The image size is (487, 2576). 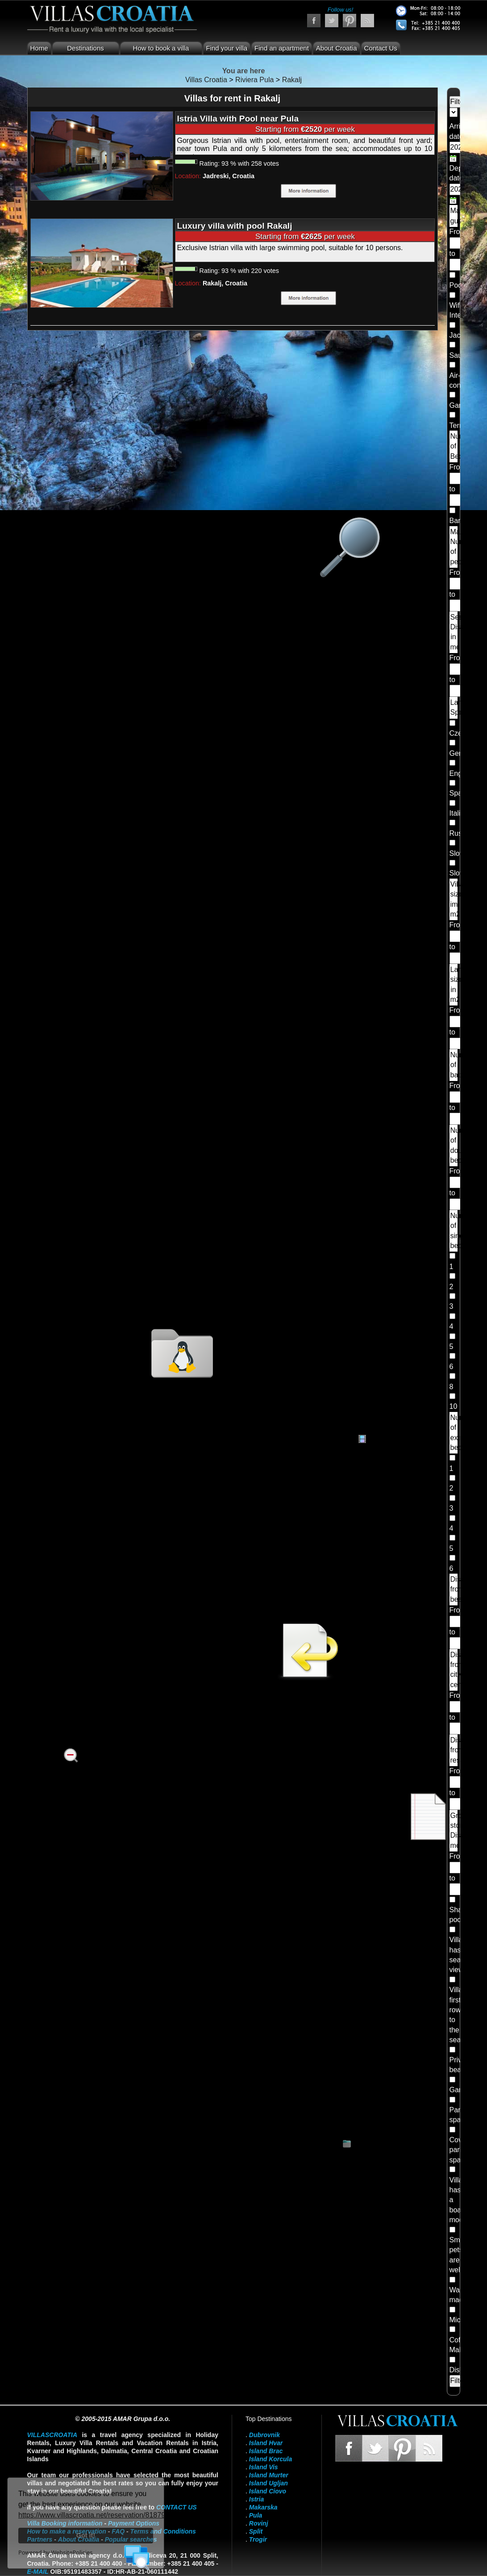 I want to click on open a text document, so click(x=428, y=1817).